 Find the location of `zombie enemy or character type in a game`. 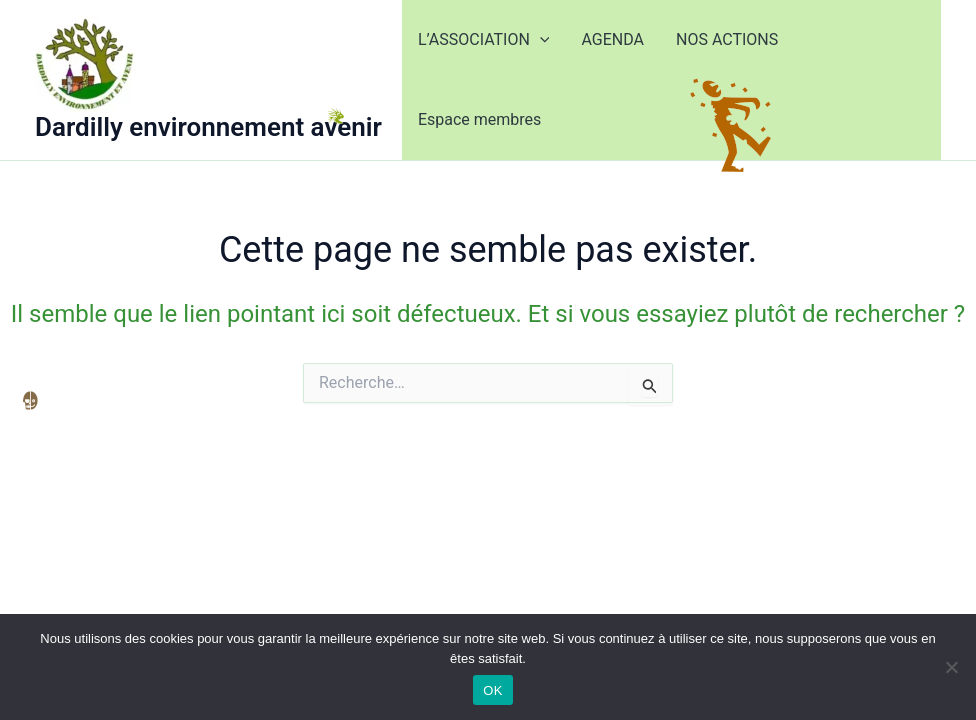

zombie enemy or character type in a game is located at coordinates (735, 125).